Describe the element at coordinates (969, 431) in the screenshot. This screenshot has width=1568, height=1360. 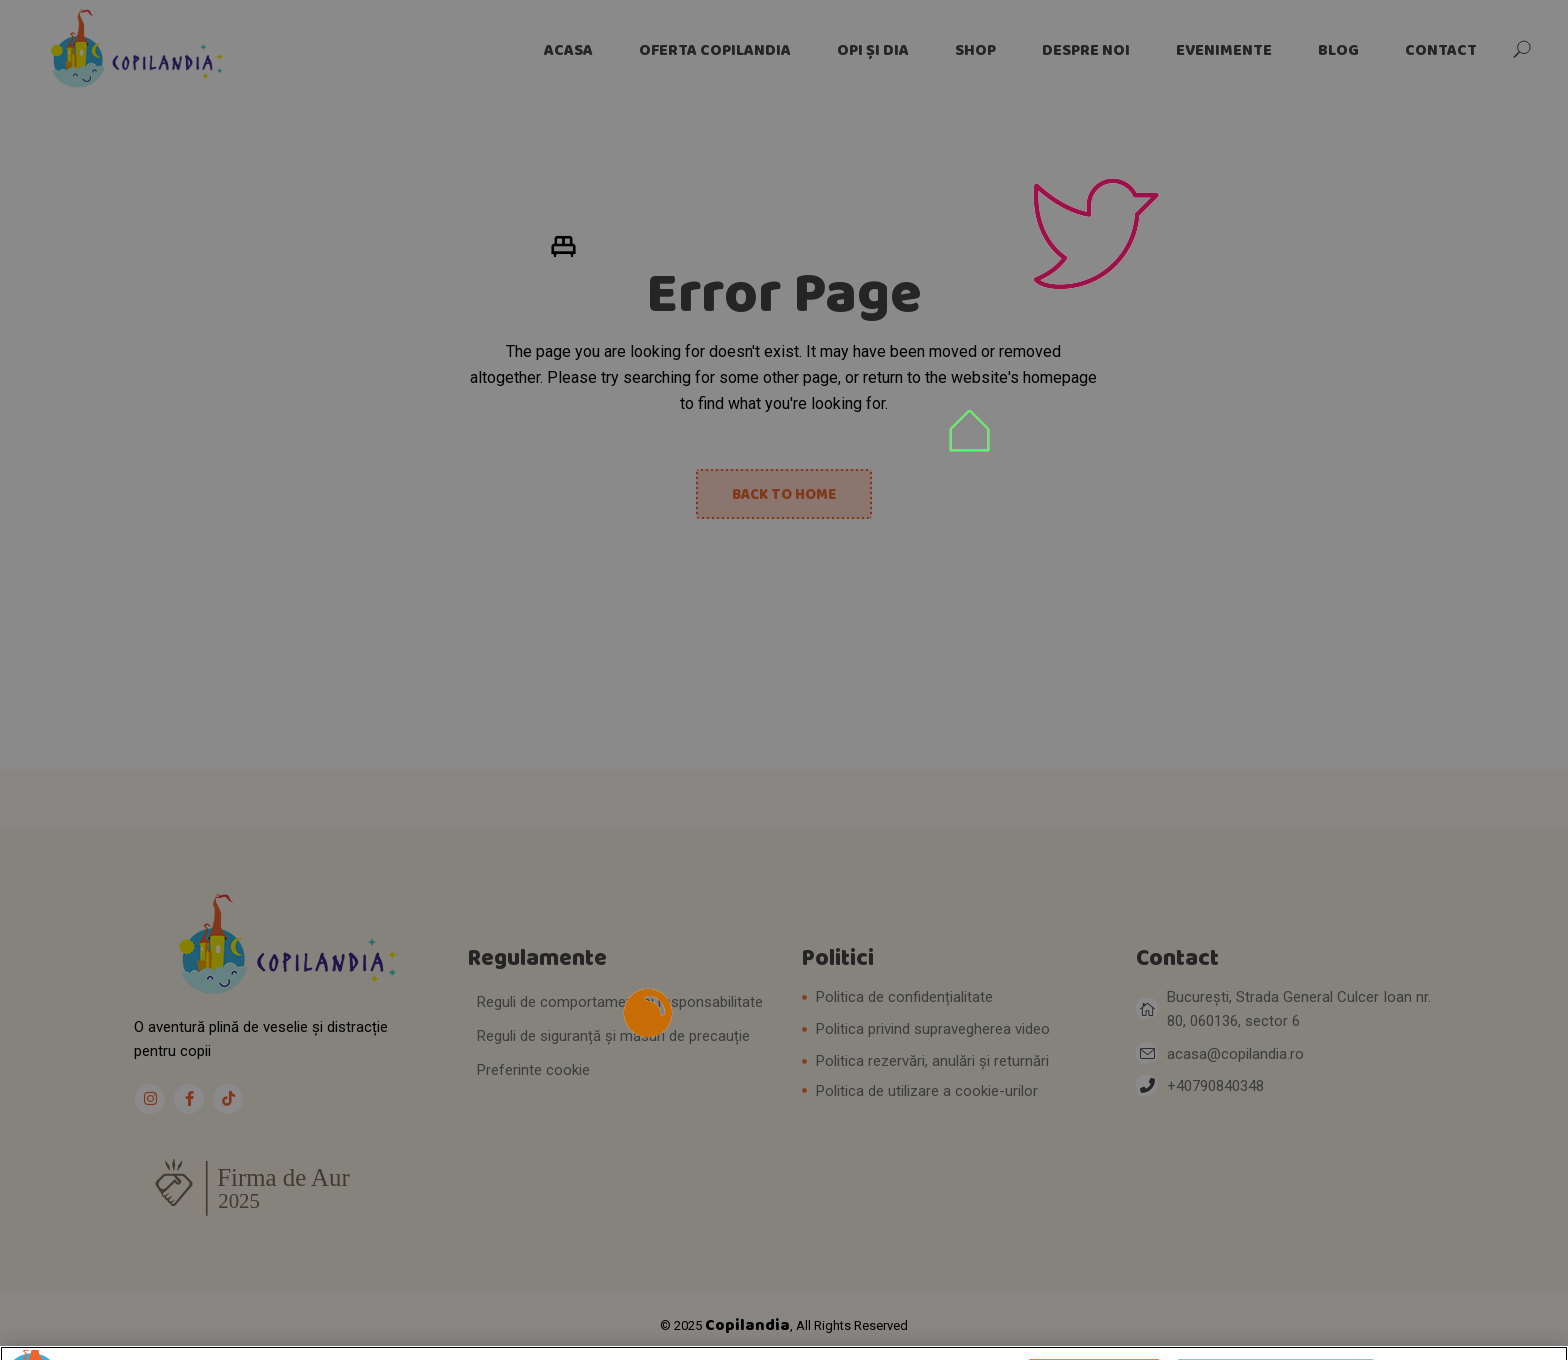
I see `navigate to home screen` at that location.